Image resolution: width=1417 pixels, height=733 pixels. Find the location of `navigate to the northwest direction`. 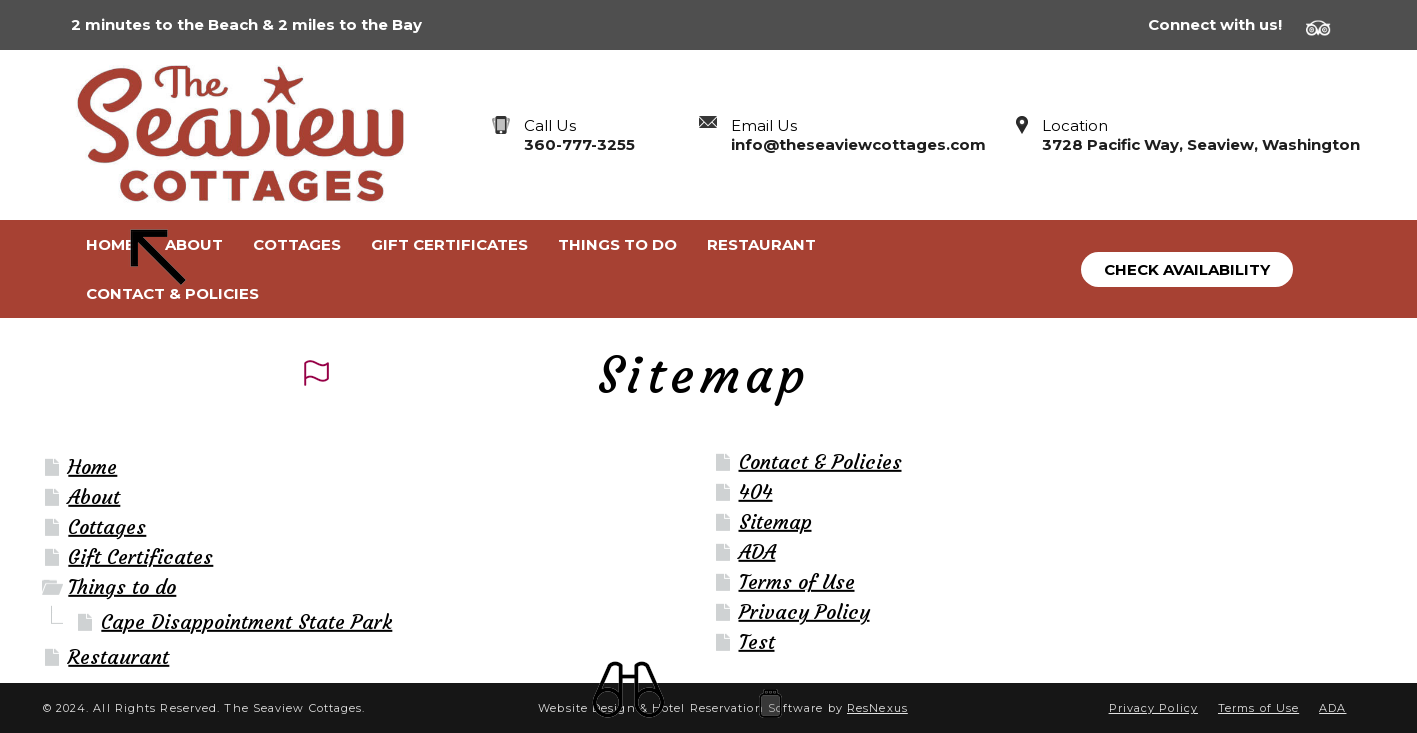

navigate to the northwest direction is located at coordinates (156, 255).